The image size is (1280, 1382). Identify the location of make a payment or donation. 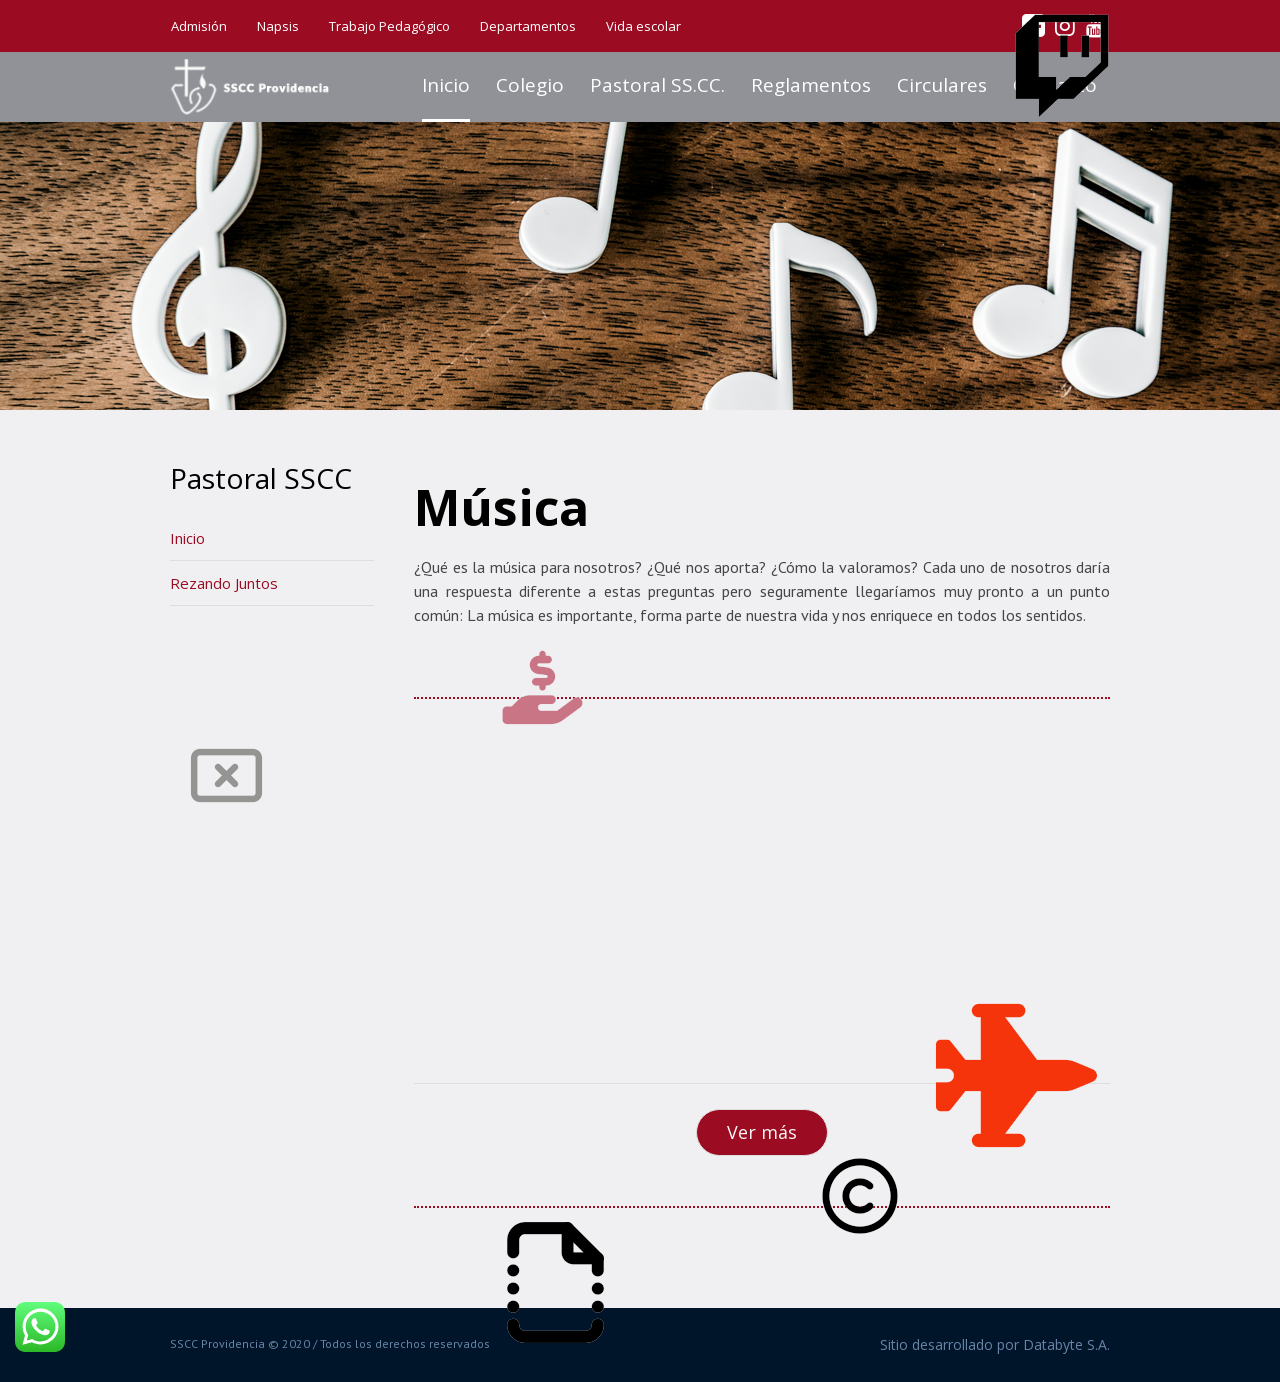
(542, 688).